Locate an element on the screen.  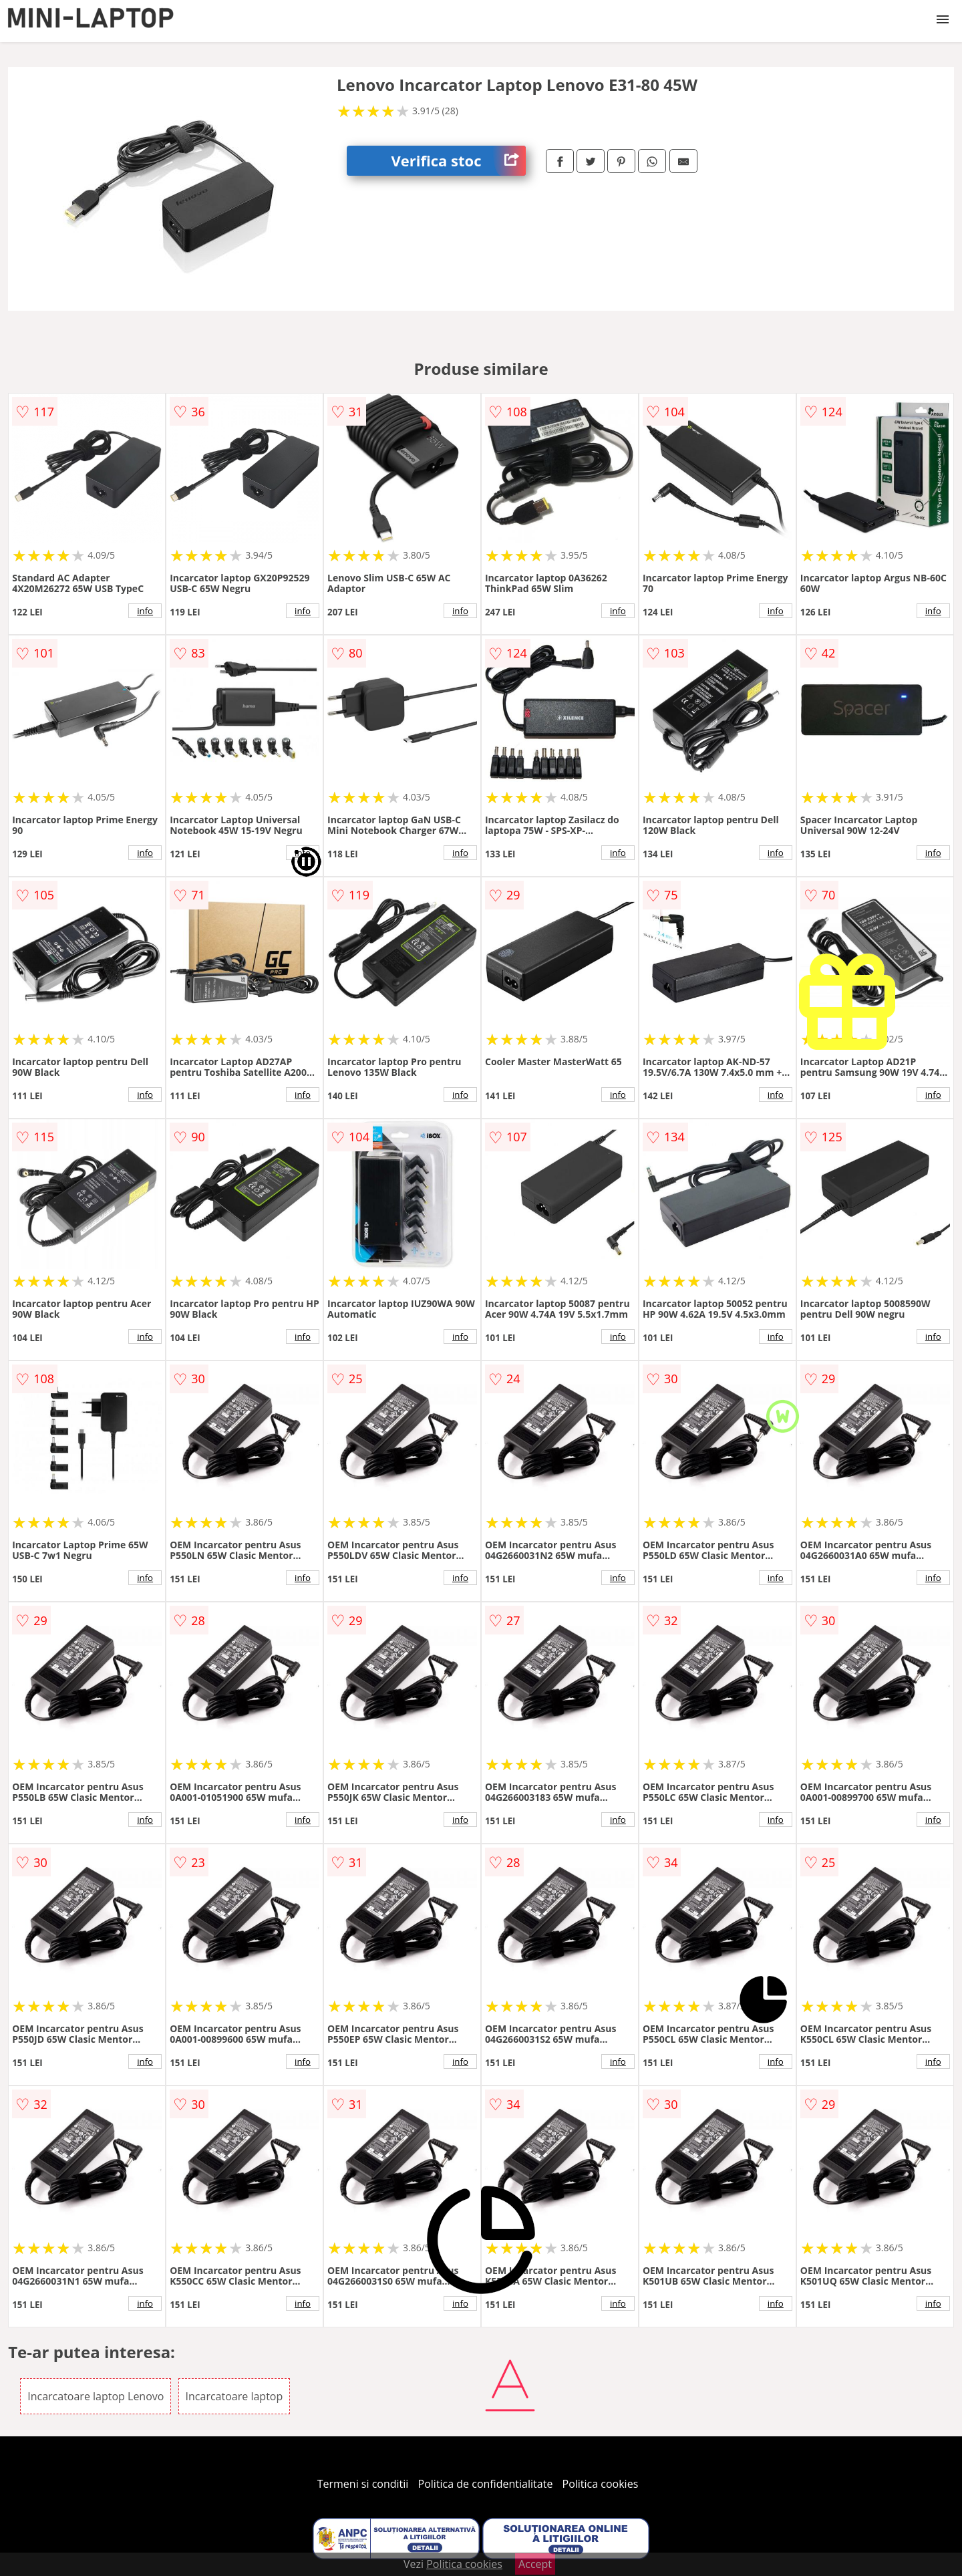
indicates west direction on a map is located at coordinates (782, 1416).